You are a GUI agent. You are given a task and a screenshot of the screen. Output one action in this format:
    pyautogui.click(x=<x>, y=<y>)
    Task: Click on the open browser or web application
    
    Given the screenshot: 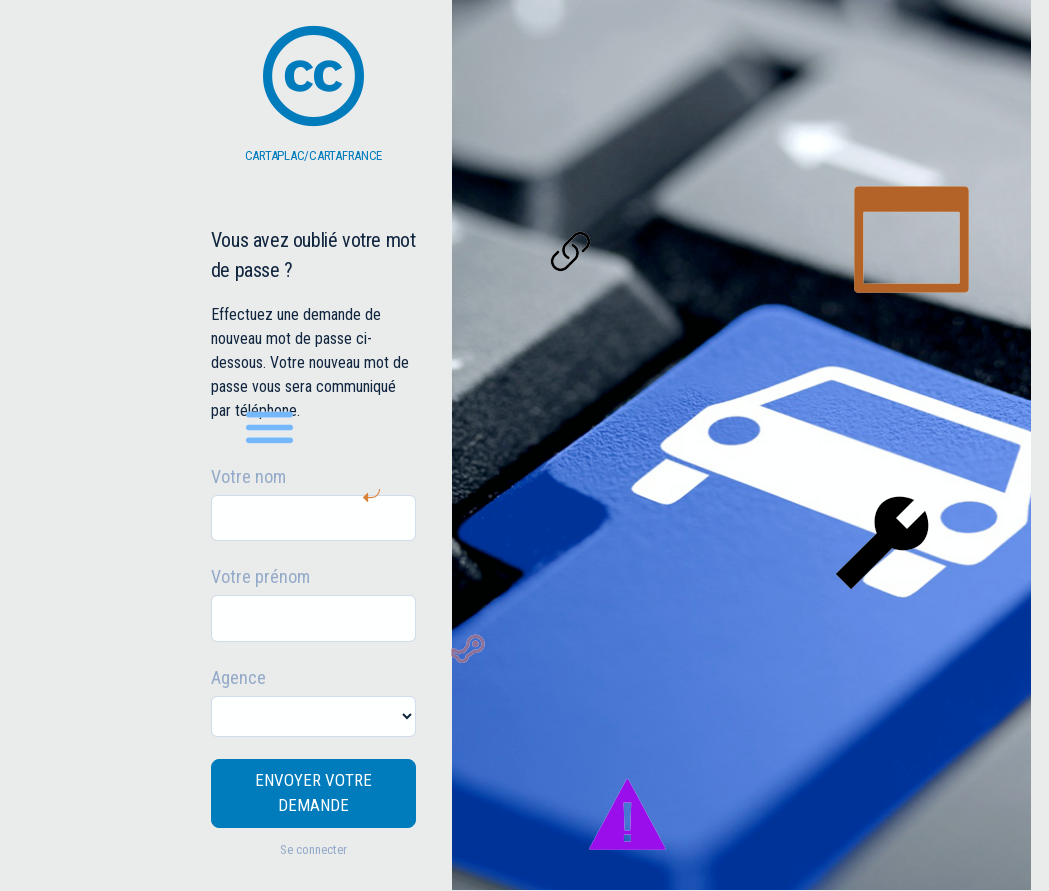 What is the action you would take?
    pyautogui.click(x=911, y=239)
    